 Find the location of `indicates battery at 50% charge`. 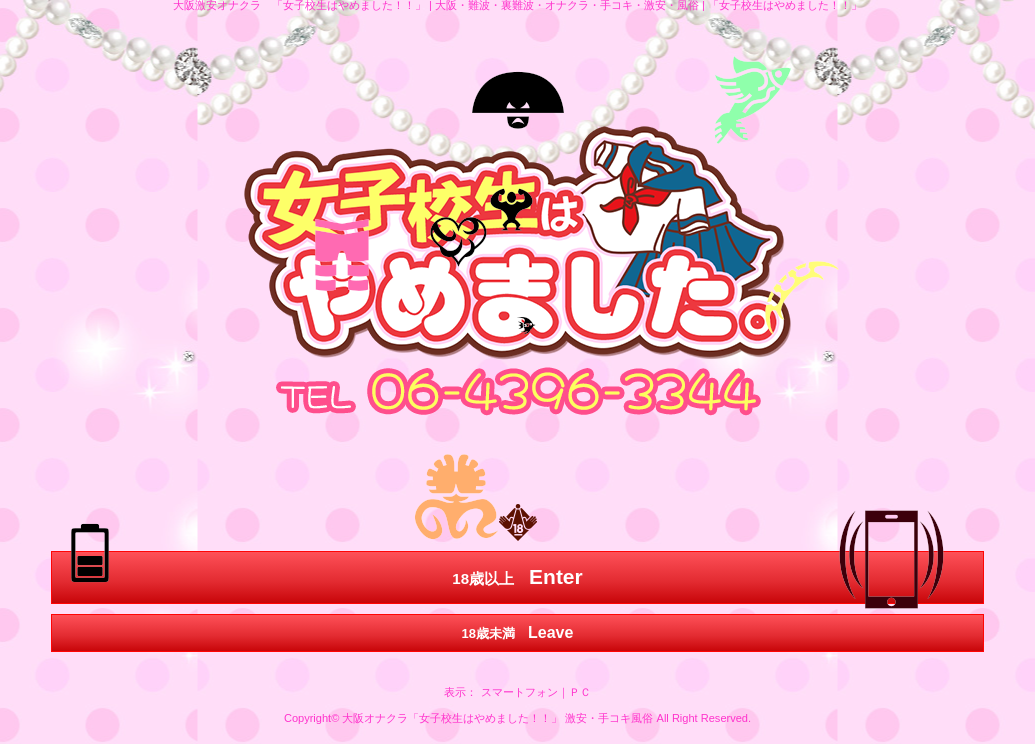

indicates battery at 50% charge is located at coordinates (90, 553).